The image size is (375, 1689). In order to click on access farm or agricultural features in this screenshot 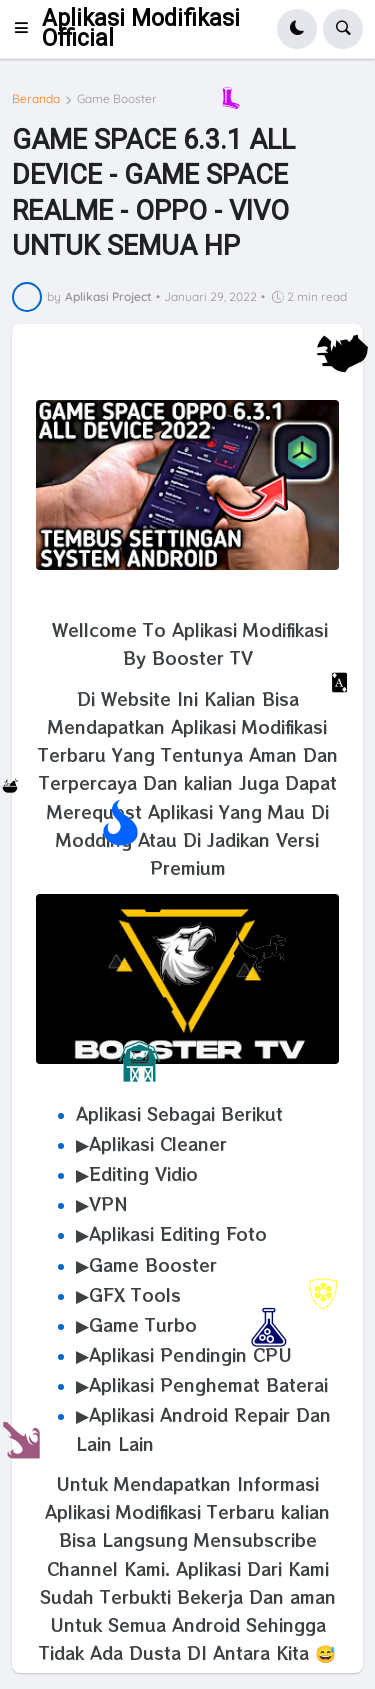, I will do `click(139, 1061)`.